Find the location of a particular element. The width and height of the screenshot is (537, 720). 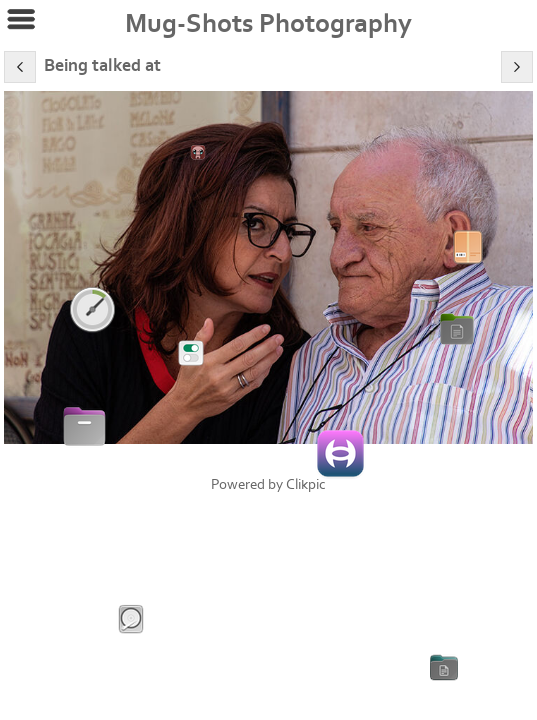

open the nautilus file manager is located at coordinates (84, 426).